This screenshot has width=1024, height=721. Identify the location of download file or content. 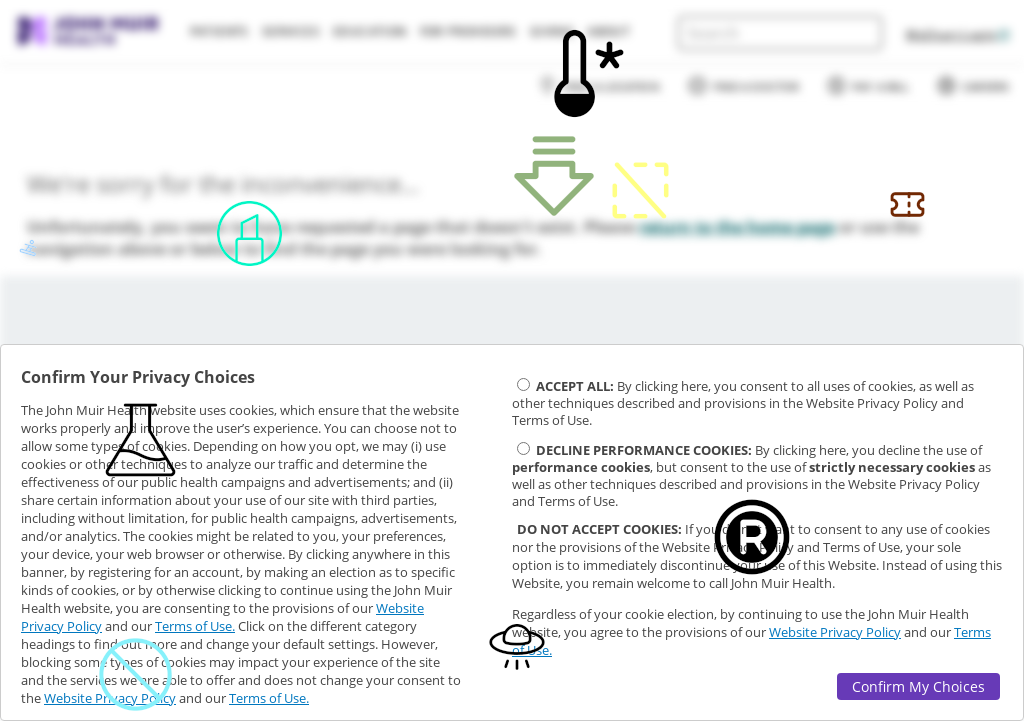
(554, 173).